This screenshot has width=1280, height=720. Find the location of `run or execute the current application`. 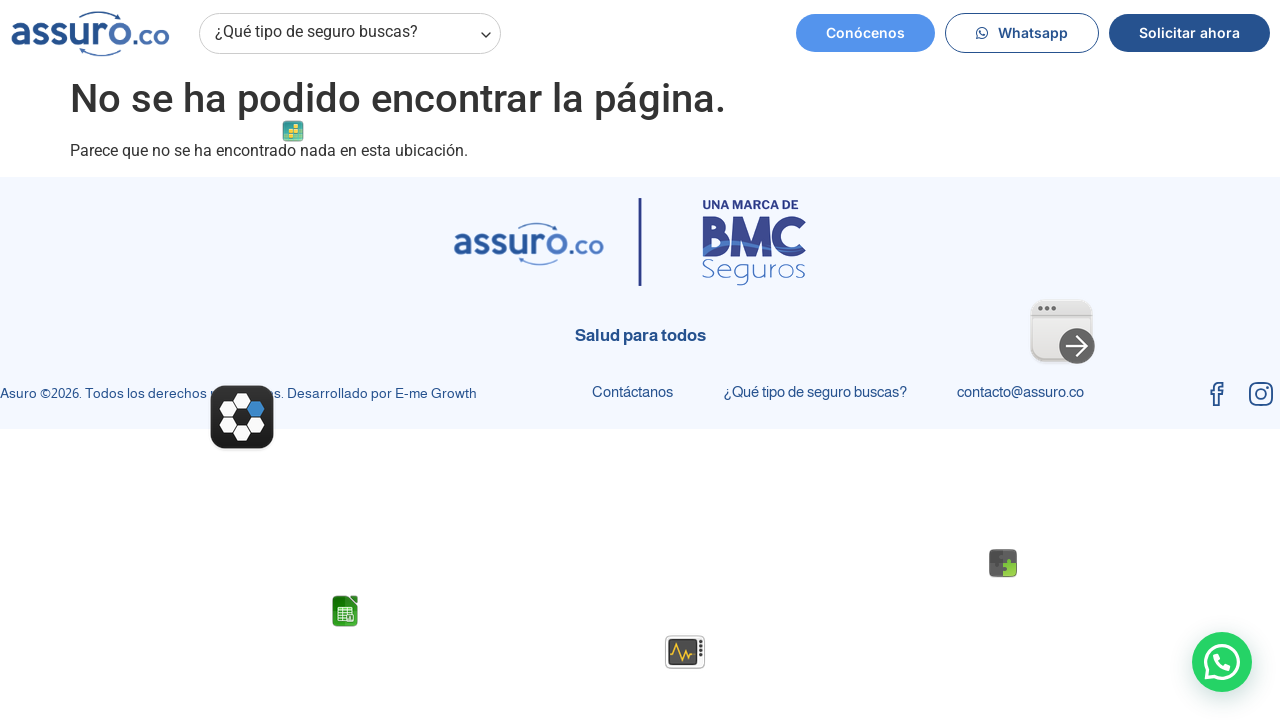

run or execute the current application is located at coordinates (1061, 330).